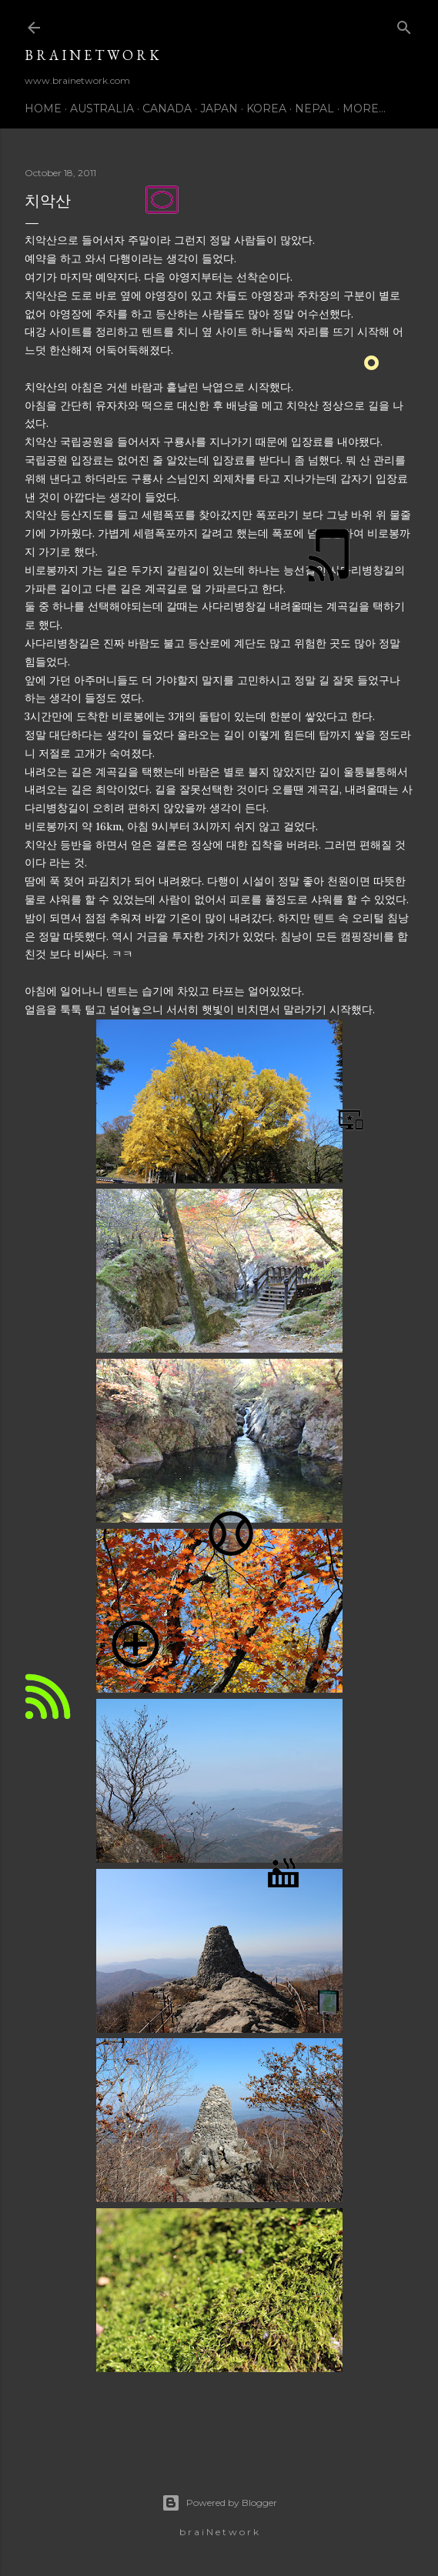 The image size is (438, 2576). Describe the element at coordinates (371, 362) in the screenshot. I see `indicates an unread item or notification` at that location.